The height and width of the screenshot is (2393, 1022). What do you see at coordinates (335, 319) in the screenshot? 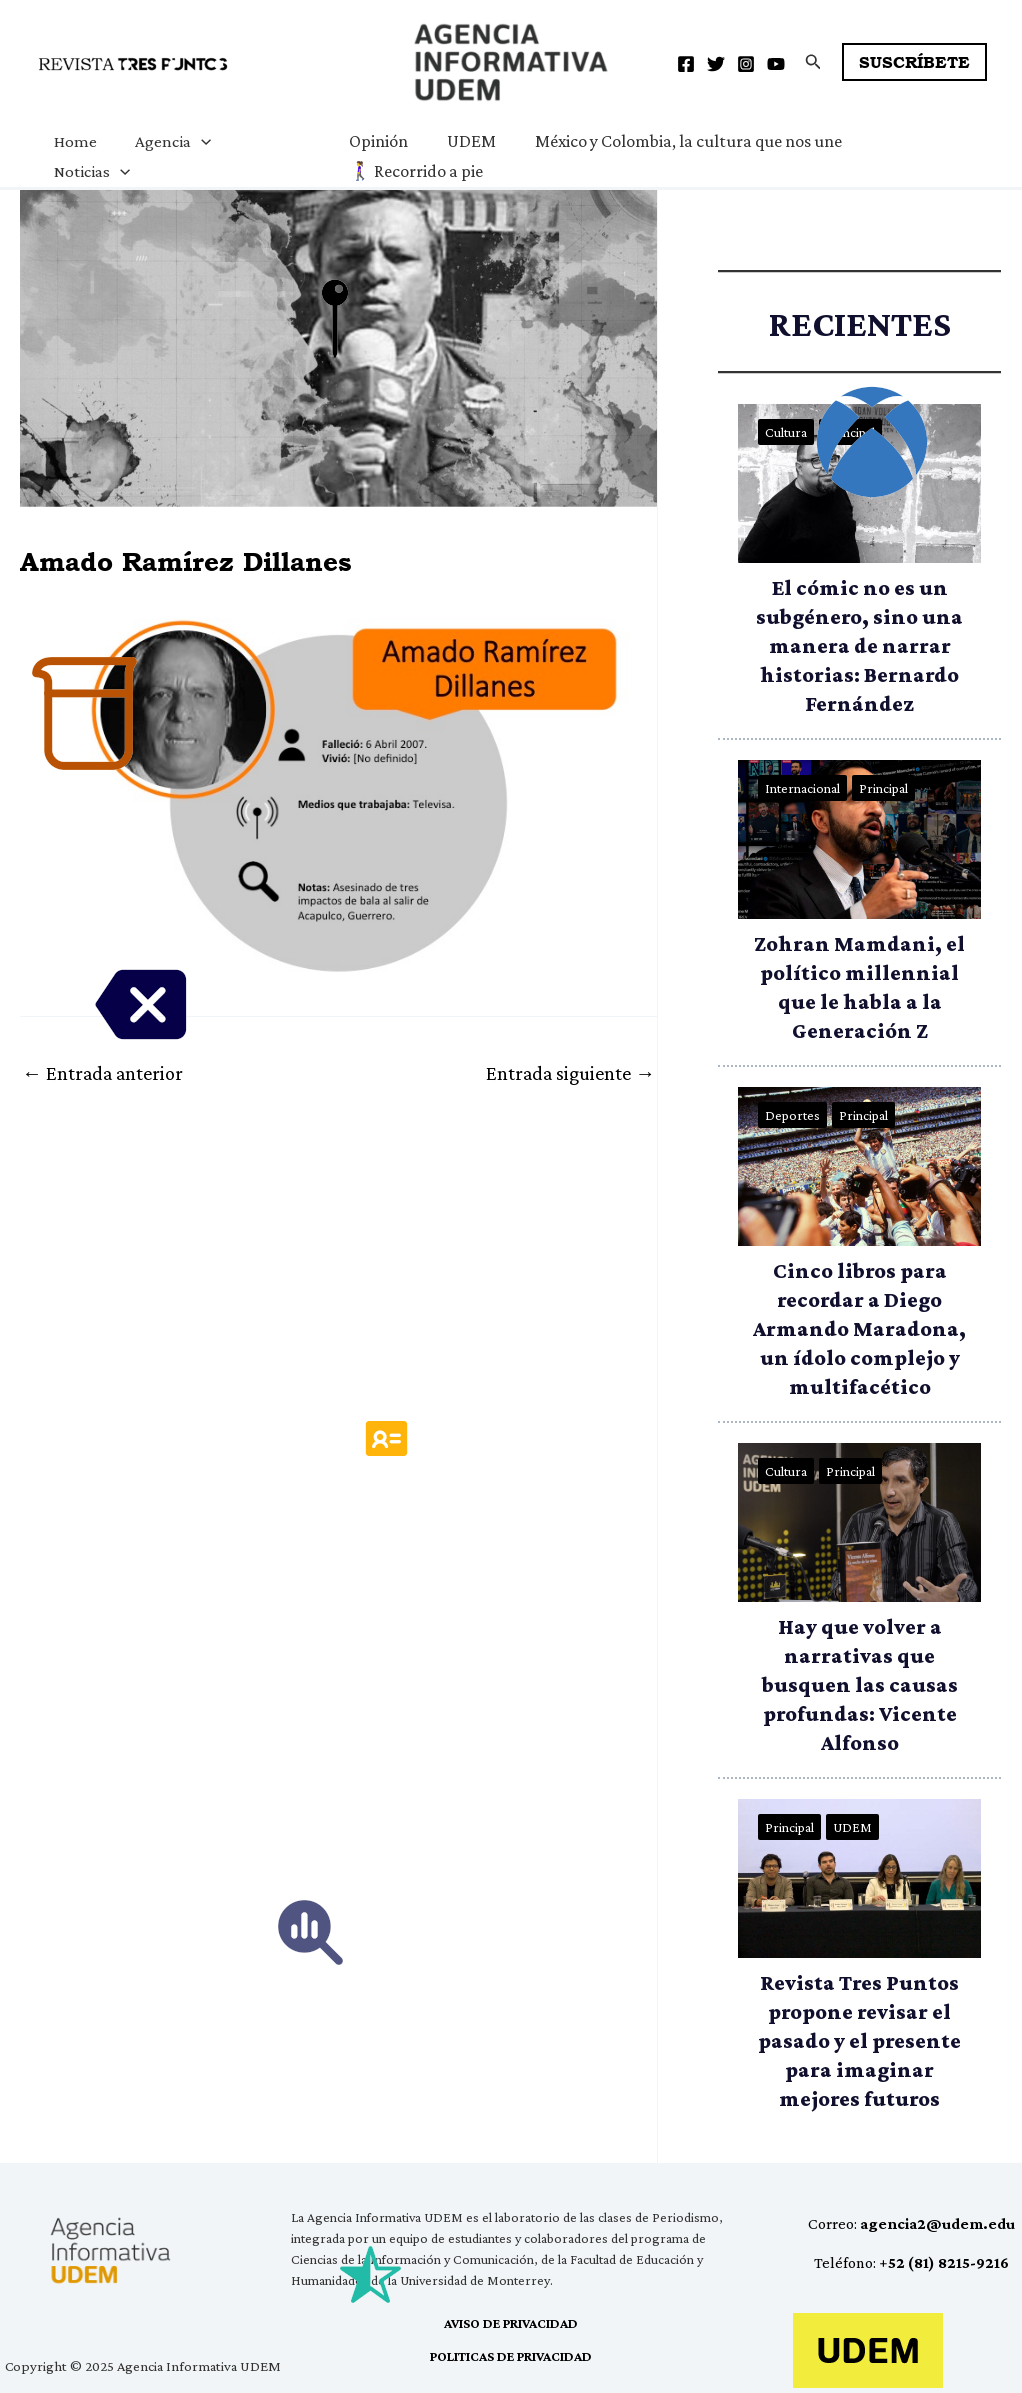
I see `pin an item to keep it visible` at bounding box center [335, 319].